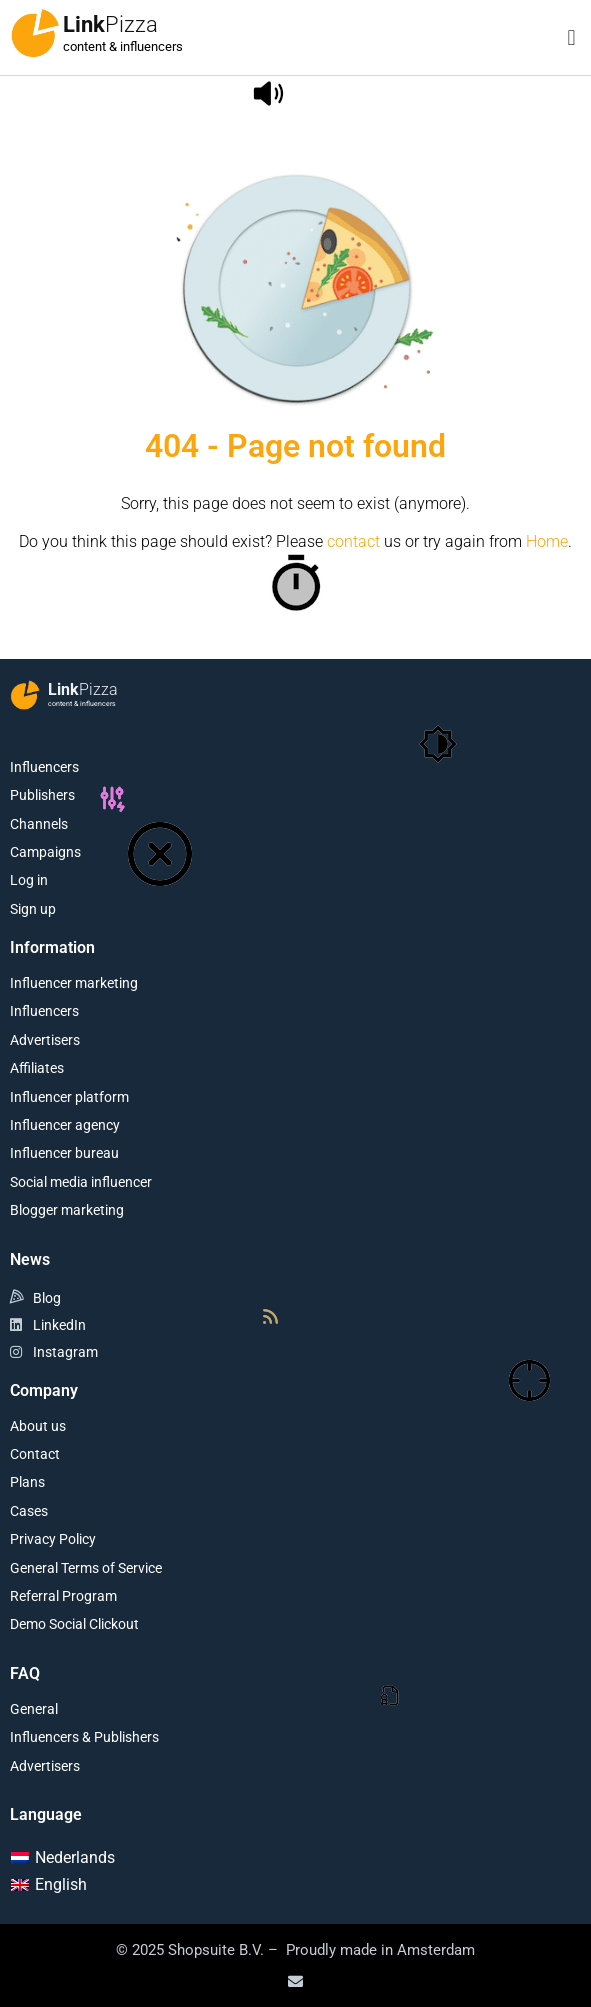 The image size is (591, 2007). I want to click on subscribe to RSS feed, so click(269, 1317).